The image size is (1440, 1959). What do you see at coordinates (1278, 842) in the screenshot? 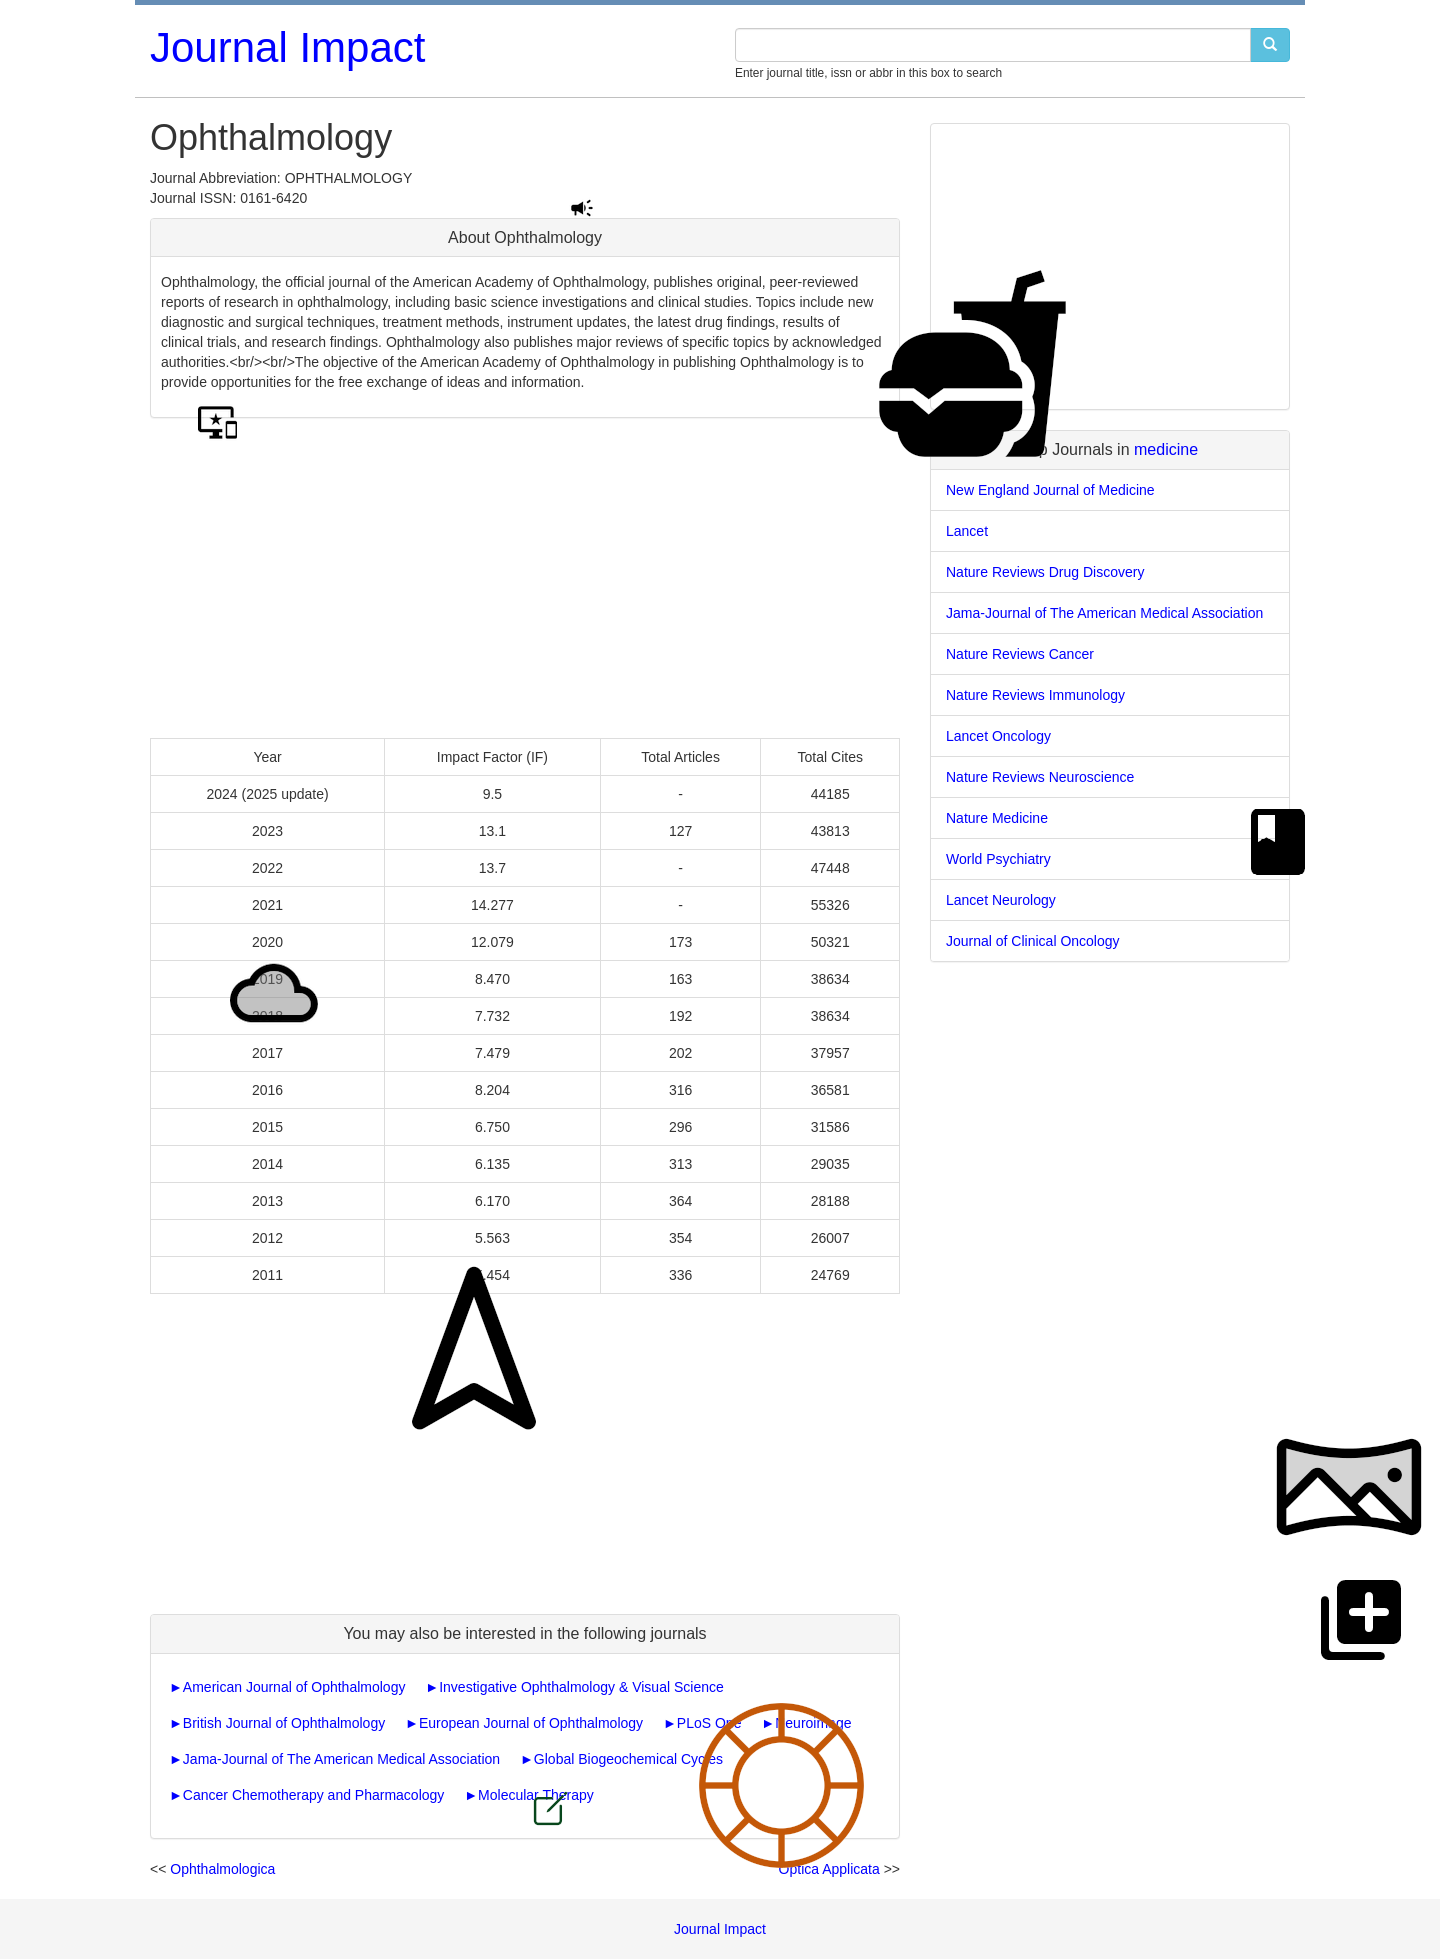
I see `open reading or ebook library` at bounding box center [1278, 842].